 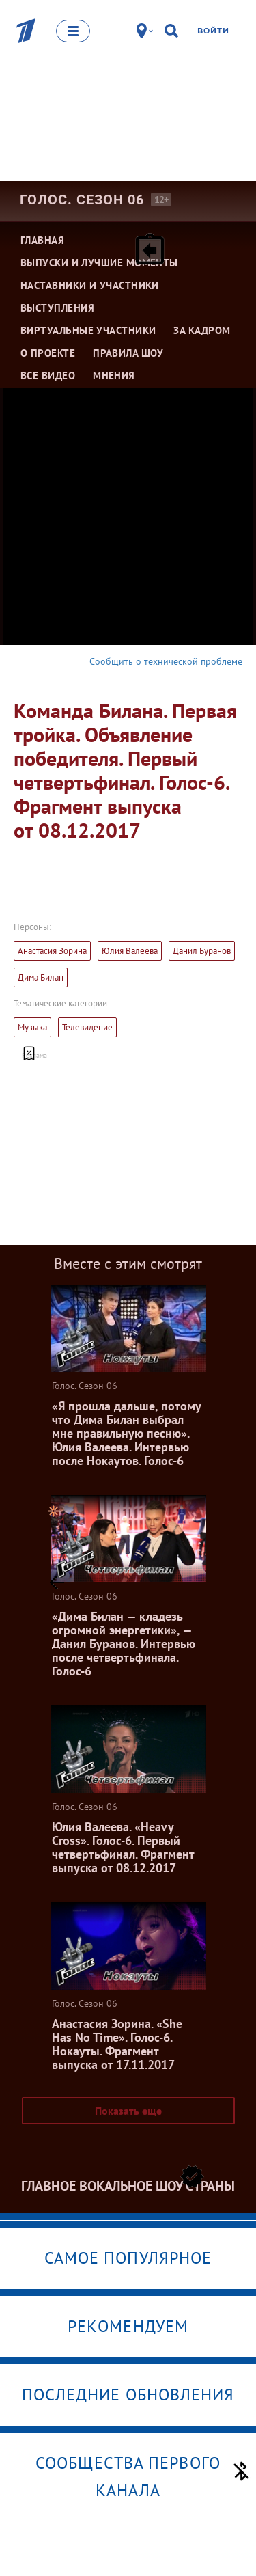 What do you see at coordinates (29, 1053) in the screenshot?
I see `view discount or coupon codes` at bounding box center [29, 1053].